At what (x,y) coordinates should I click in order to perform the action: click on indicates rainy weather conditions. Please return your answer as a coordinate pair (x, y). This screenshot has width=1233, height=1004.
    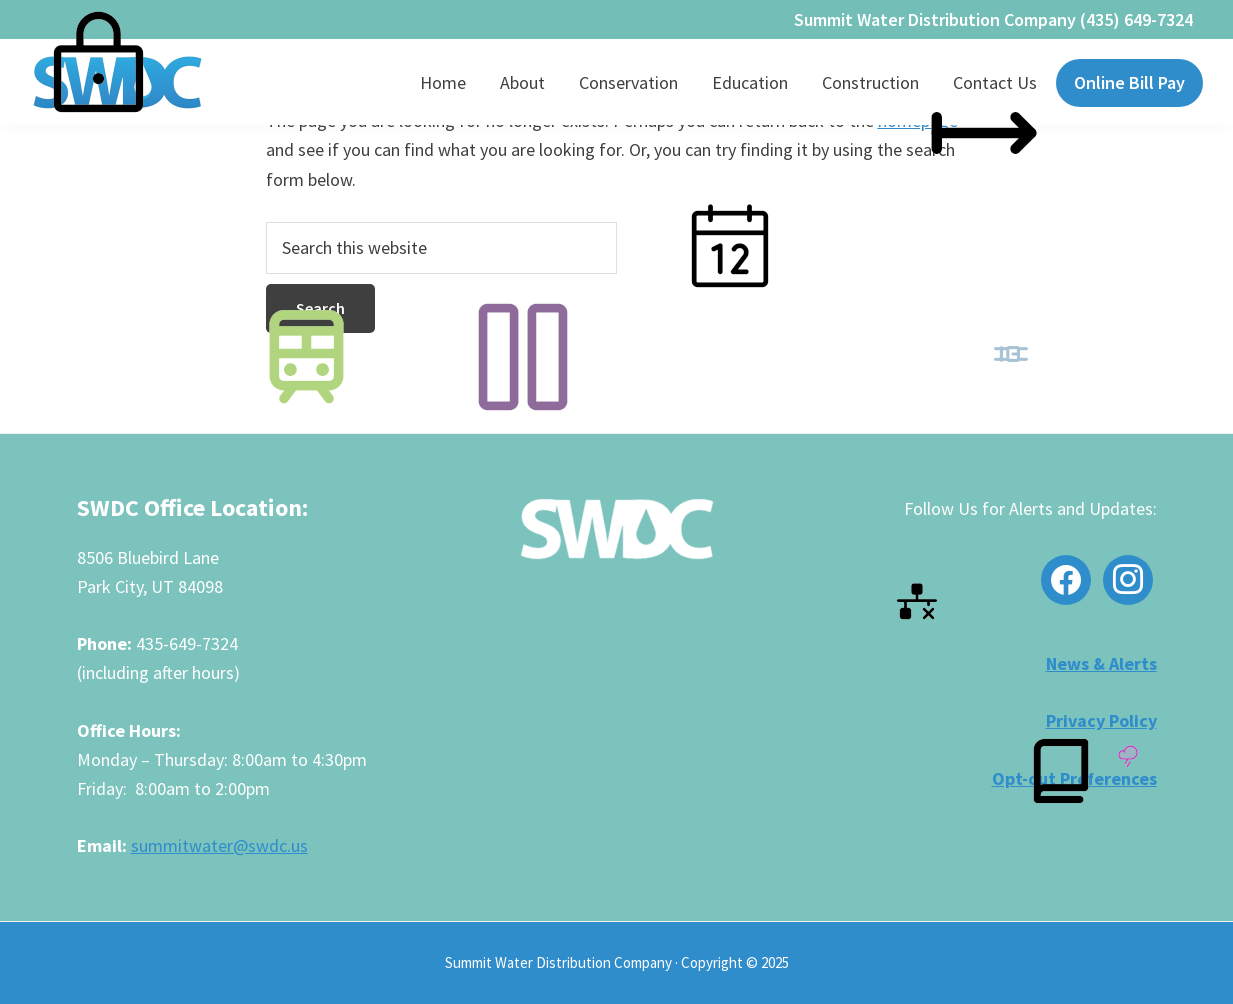
    Looking at the image, I should click on (1128, 756).